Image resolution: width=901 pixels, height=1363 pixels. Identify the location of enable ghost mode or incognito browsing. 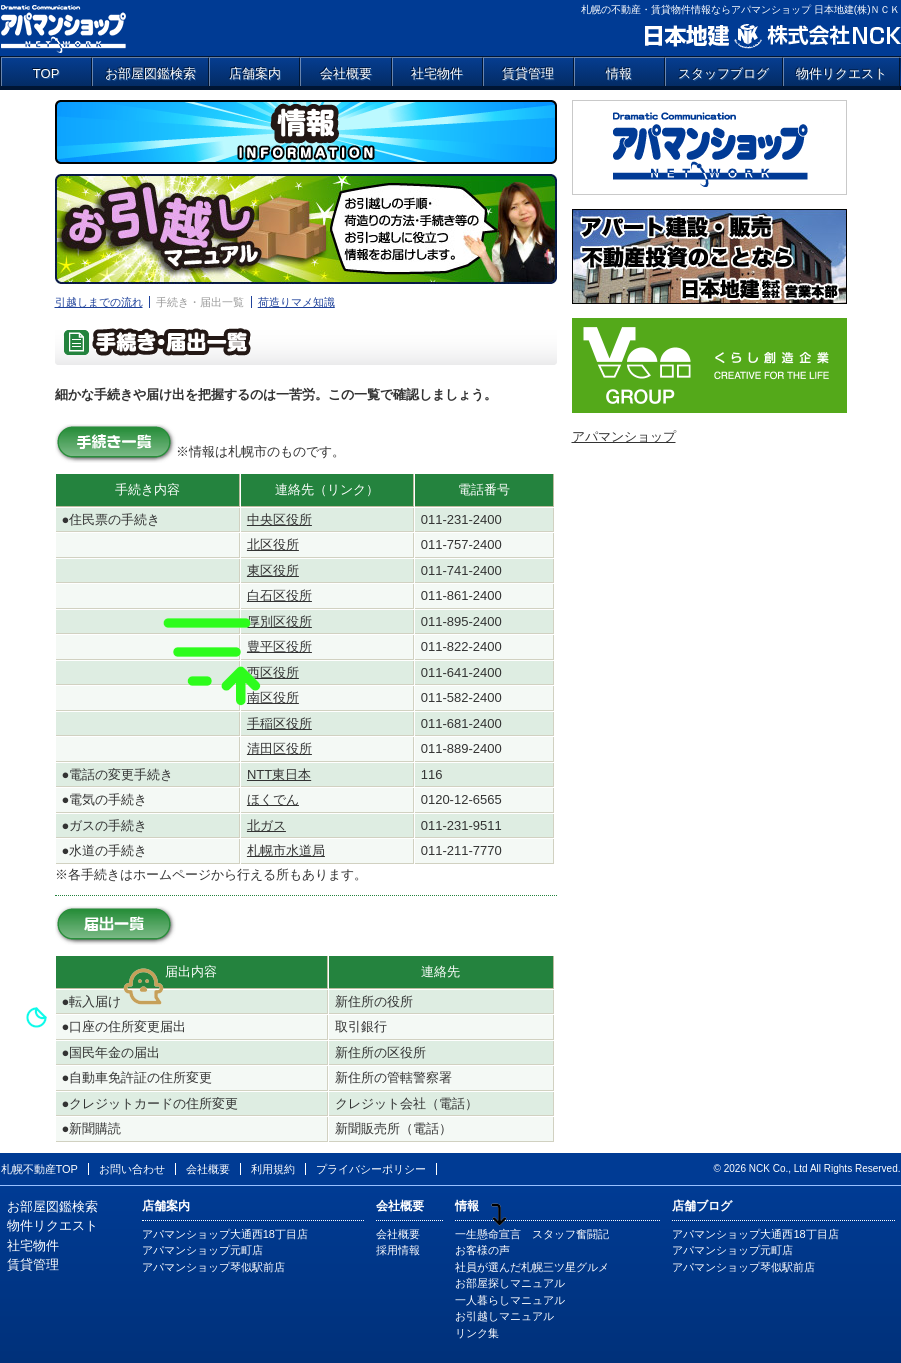
(143, 986).